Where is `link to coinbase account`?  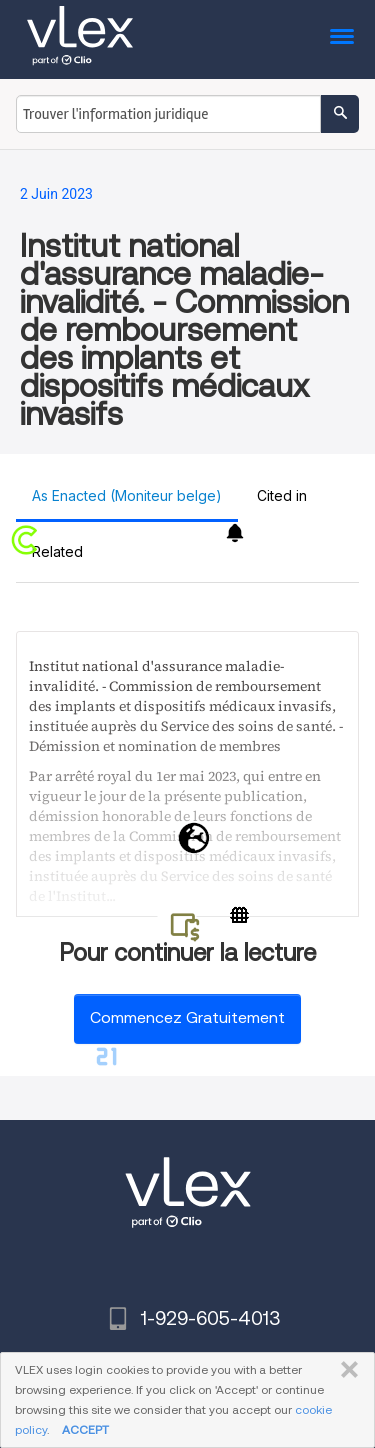 link to coinbase account is located at coordinates (25, 540).